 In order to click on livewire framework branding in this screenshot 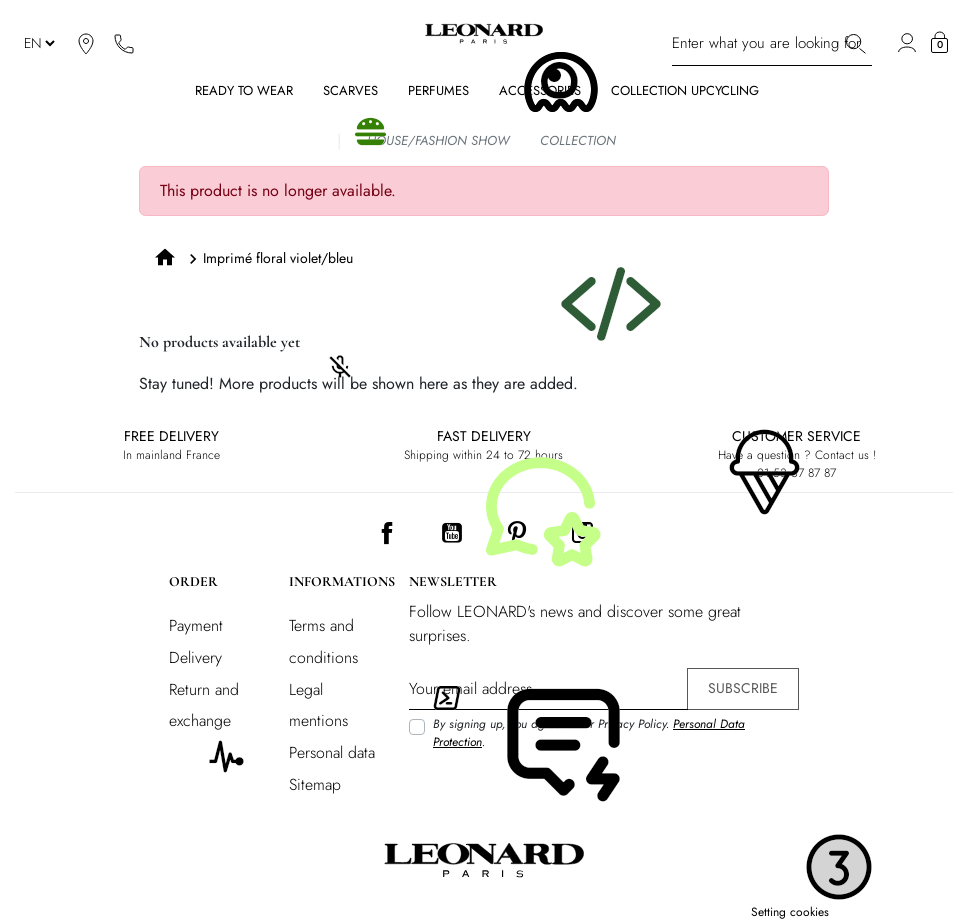, I will do `click(561, 82)`.